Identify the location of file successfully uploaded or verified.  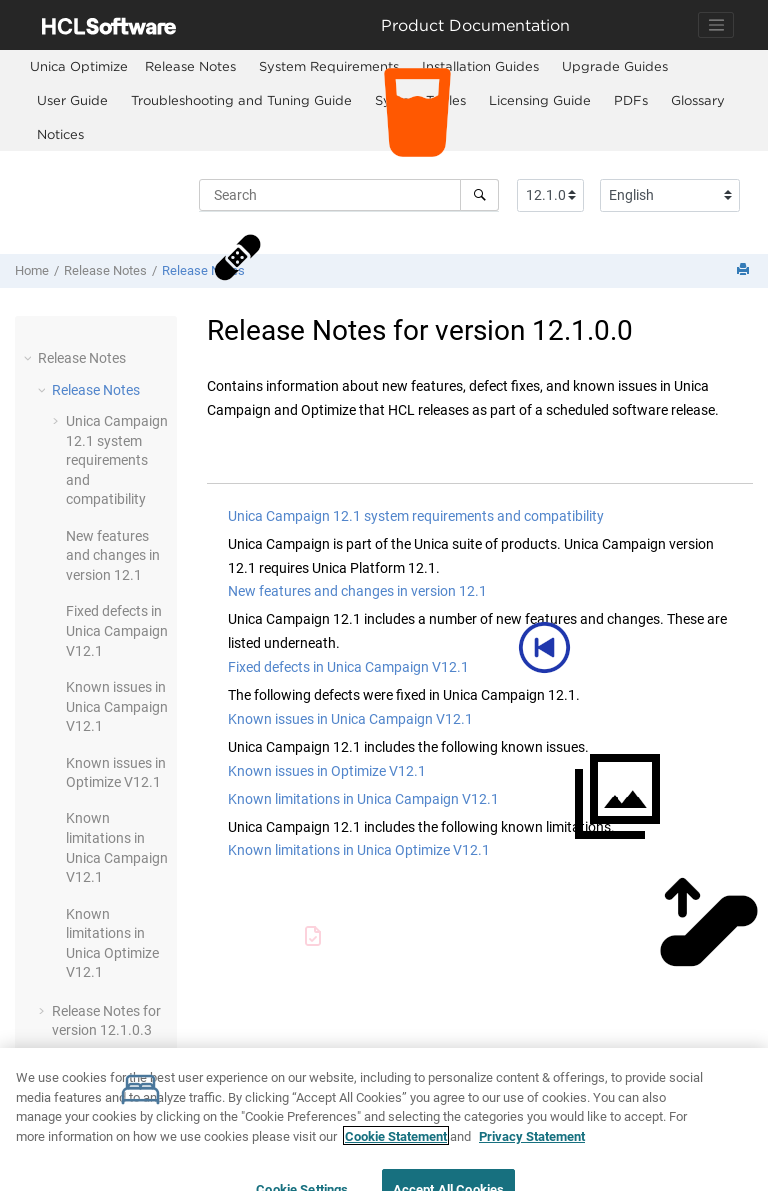
(313, 936).